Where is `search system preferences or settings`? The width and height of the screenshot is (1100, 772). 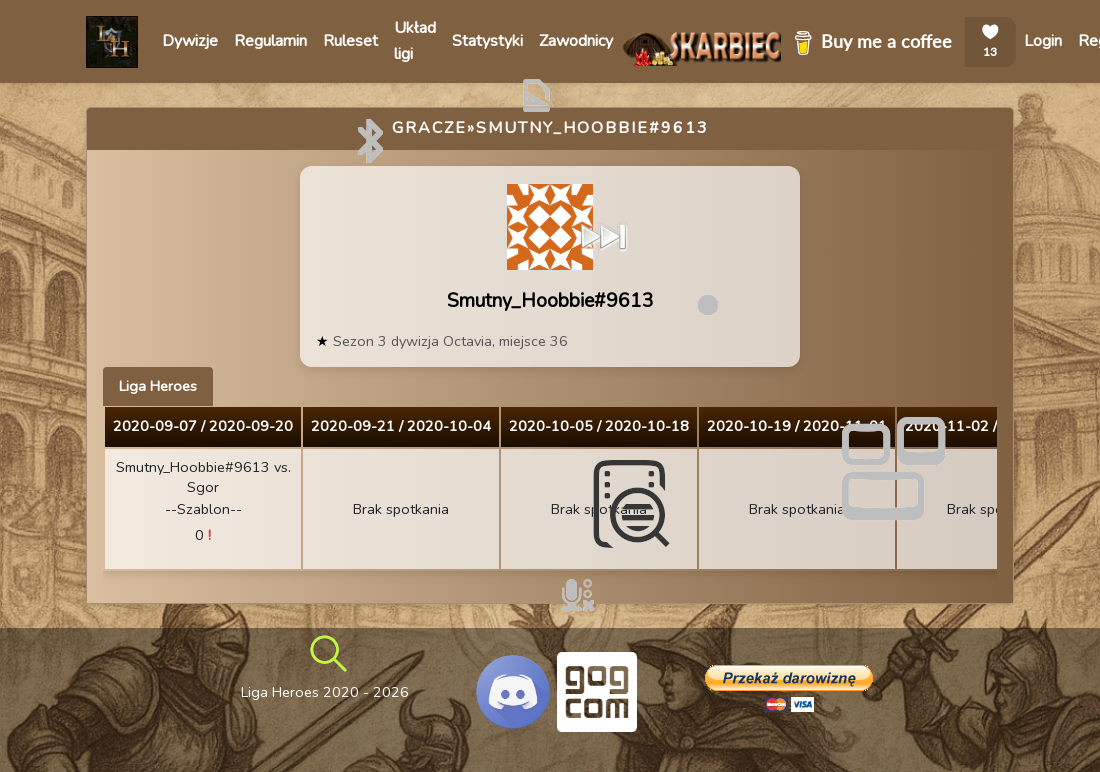 search system preferences or settings is located at coordinates (328, 653).